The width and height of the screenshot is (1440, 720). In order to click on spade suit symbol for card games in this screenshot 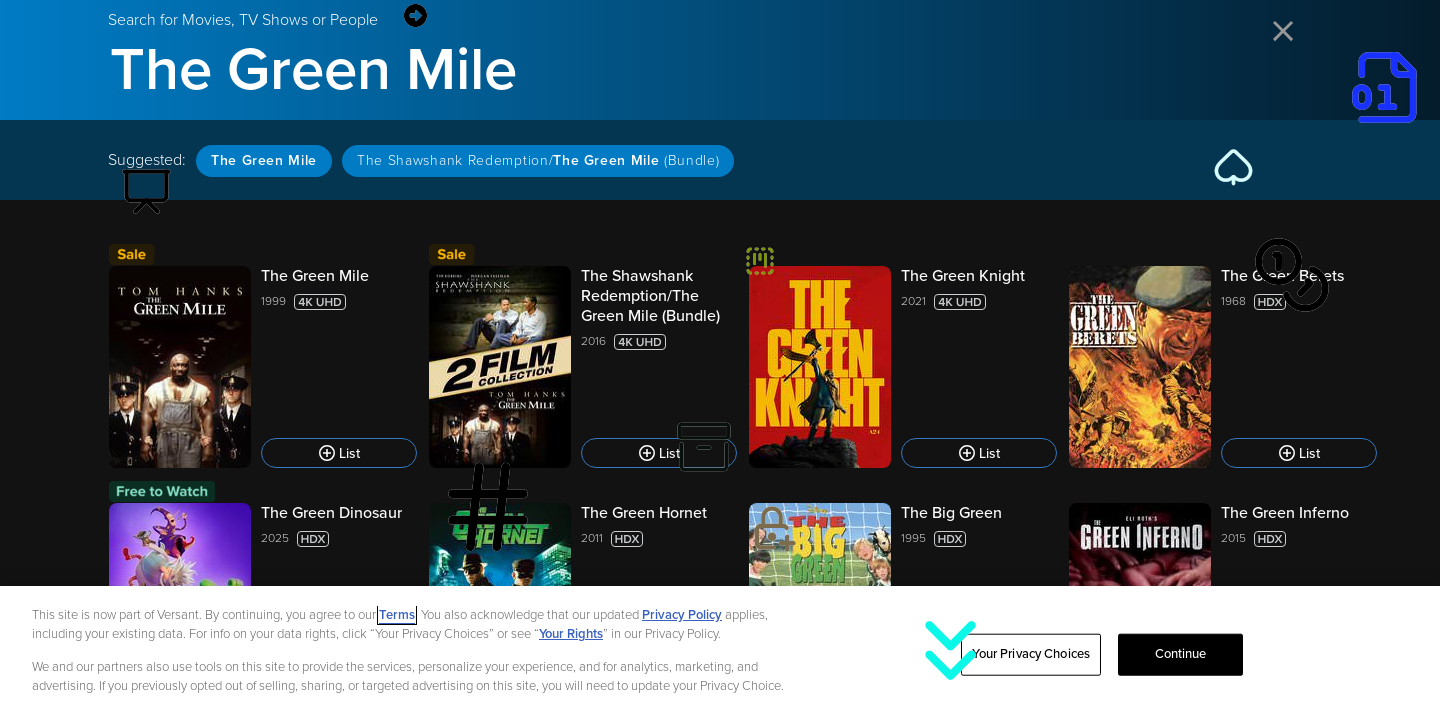, I will do `click(1233, 166)`.